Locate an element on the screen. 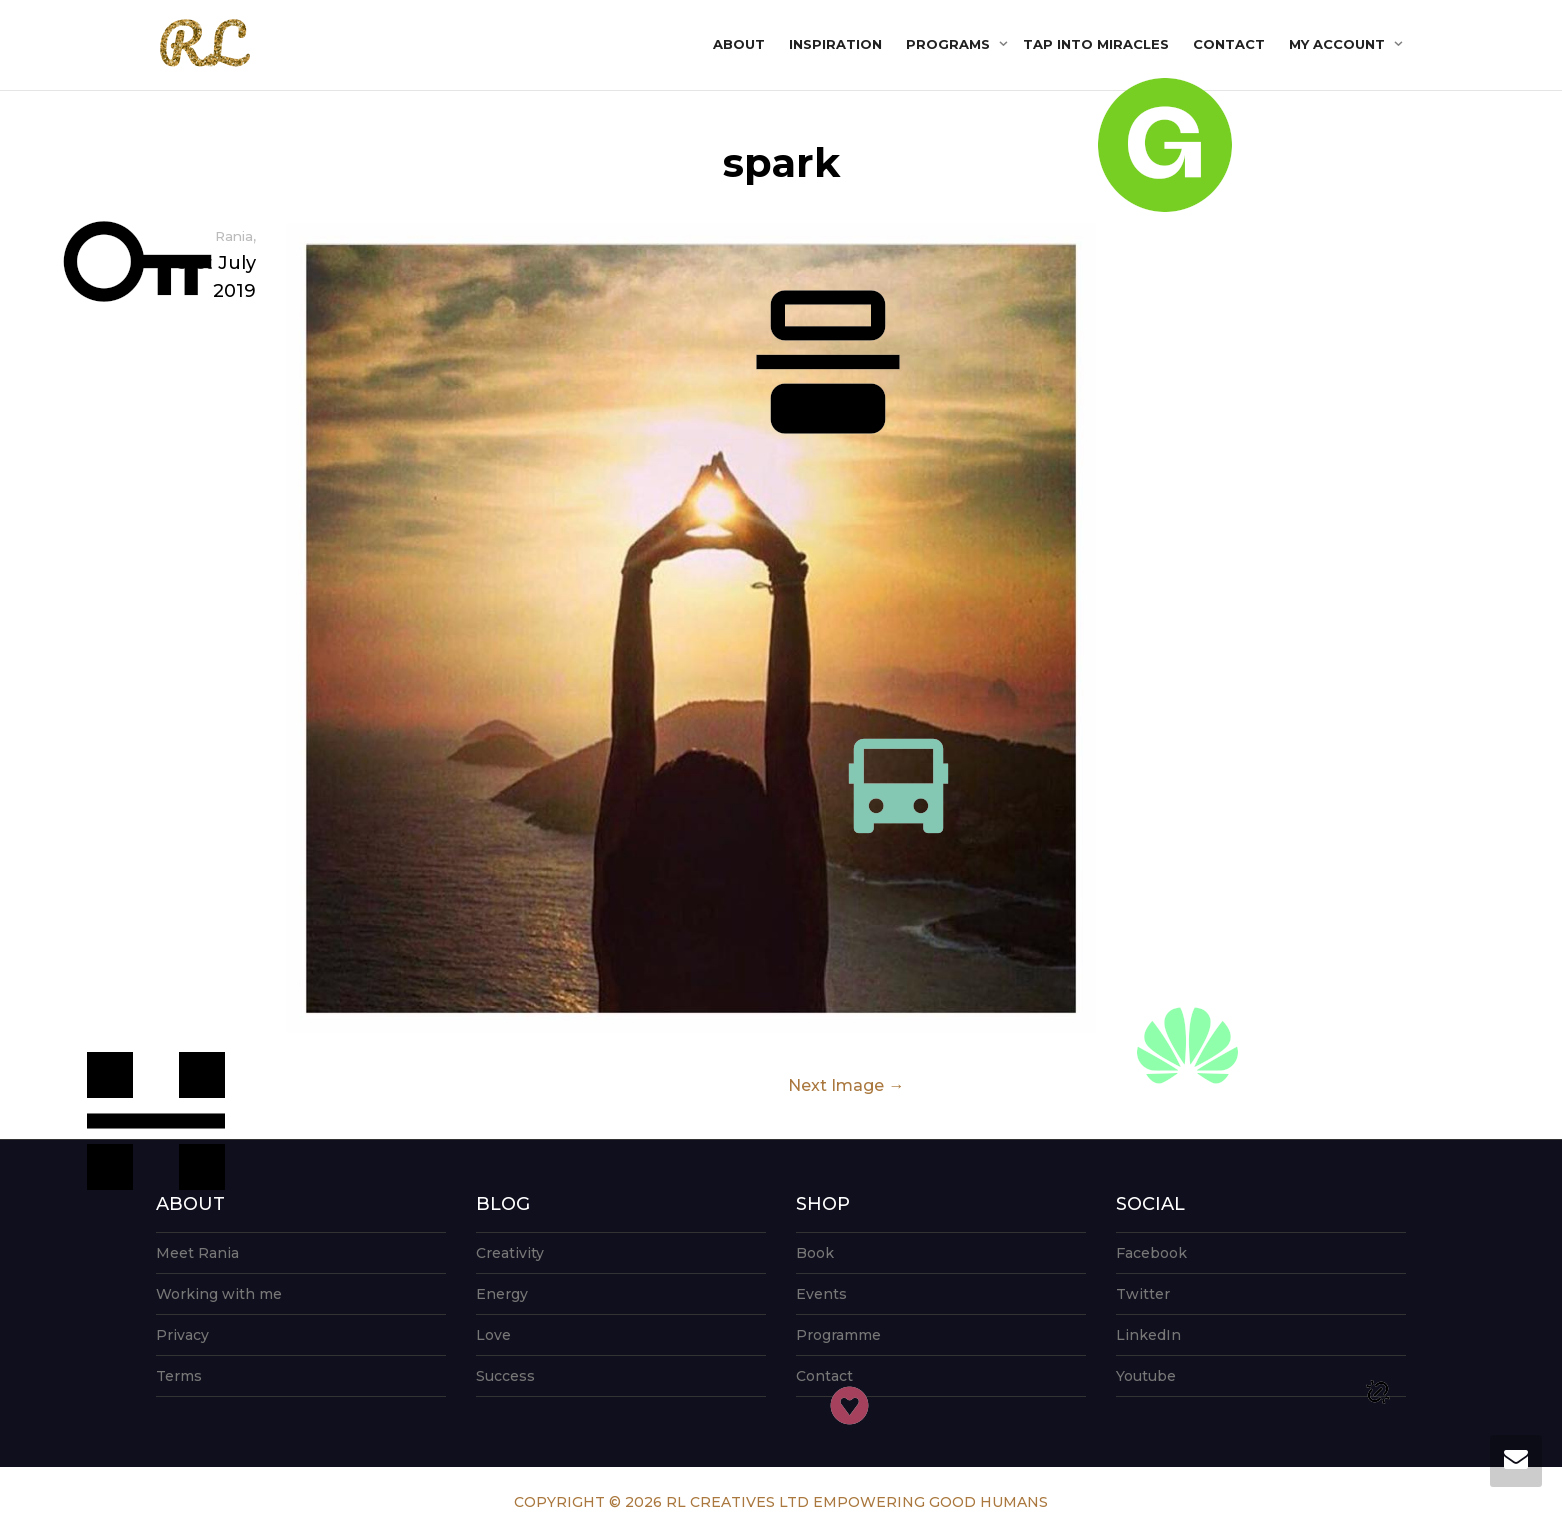 The height and width of the screenshot is (1537, 1562). view bus routes or public transit options is located at coordinates (898, 783).